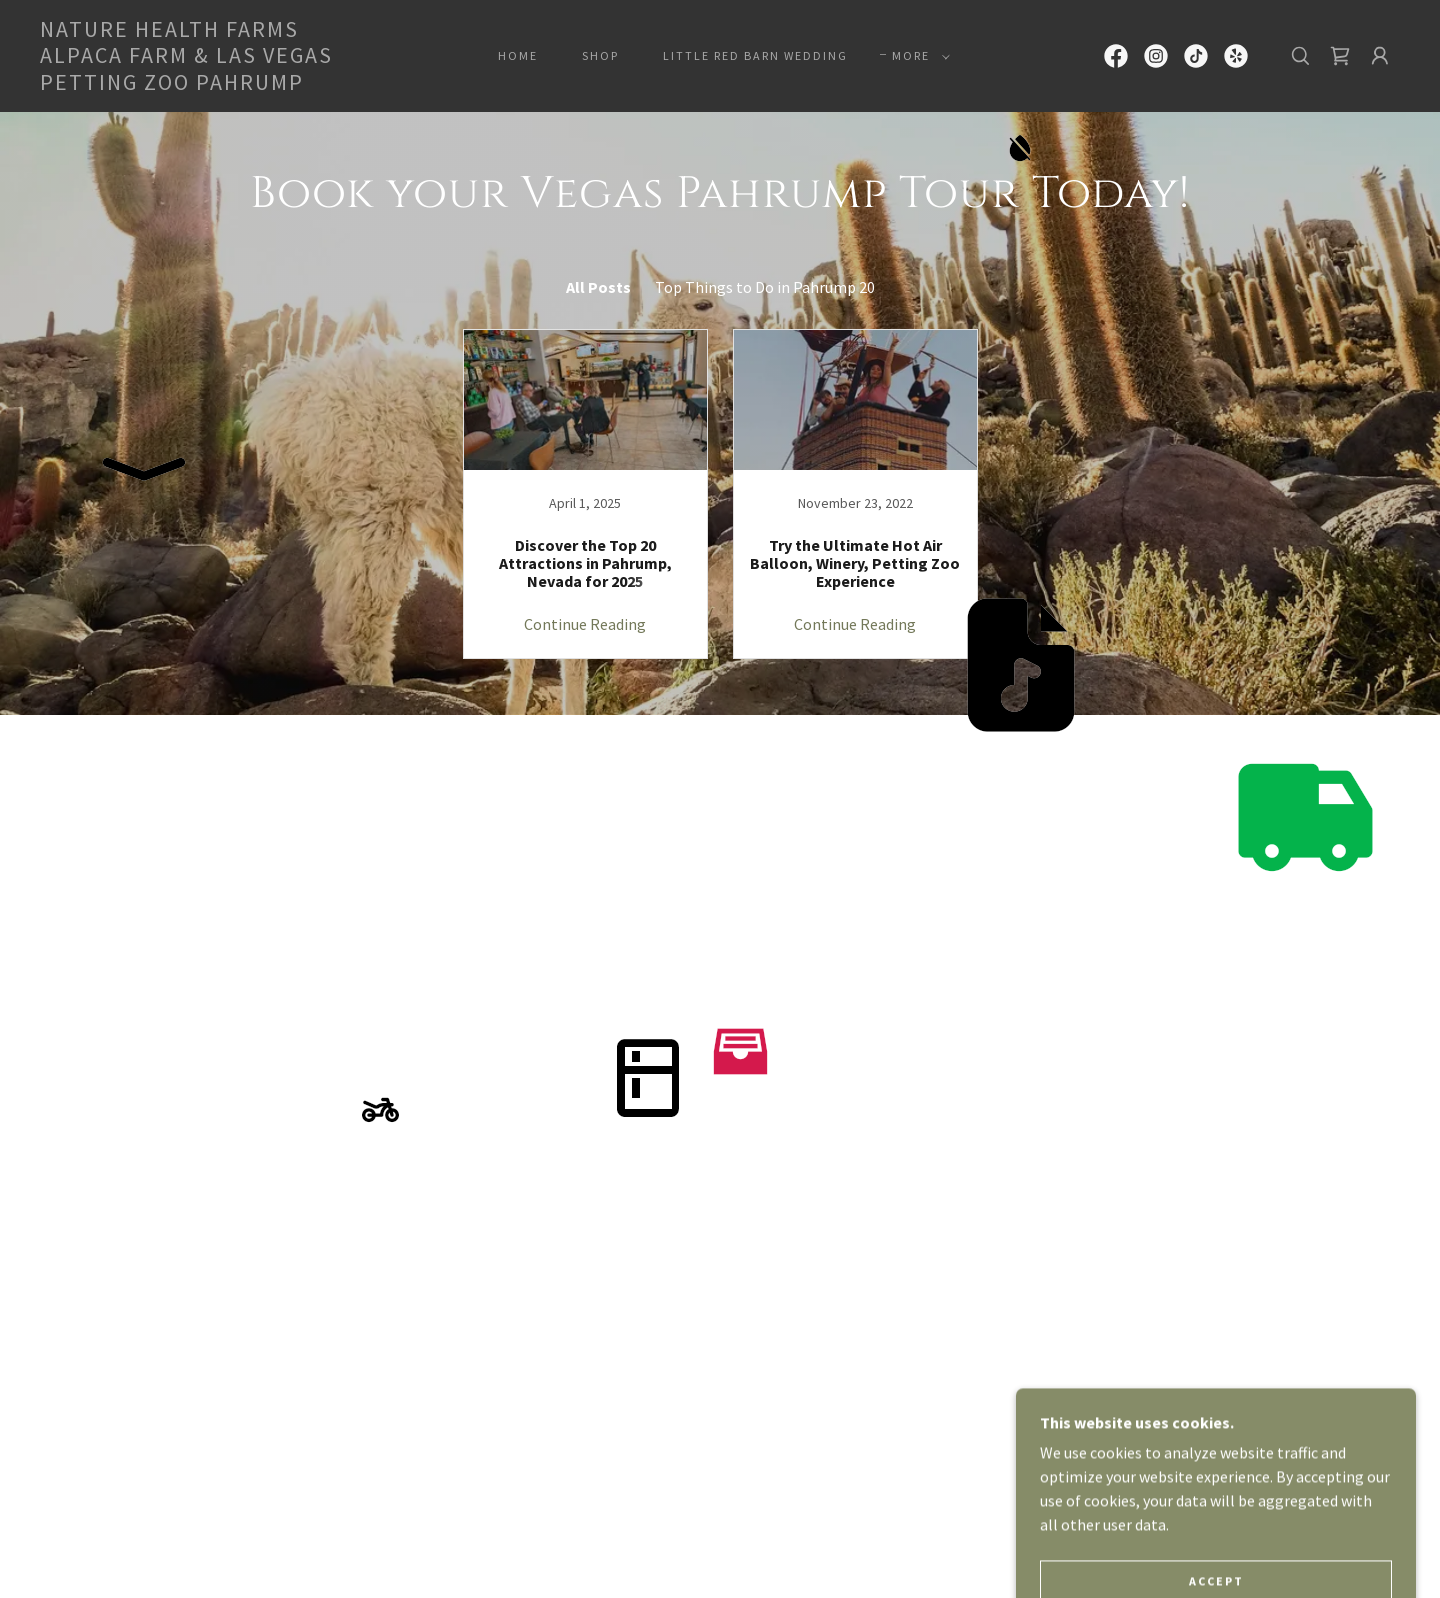 The height and width of the screenshot is (1598, 1440). I want to click on access kitchen appliances or settings, so click(648, 1078).